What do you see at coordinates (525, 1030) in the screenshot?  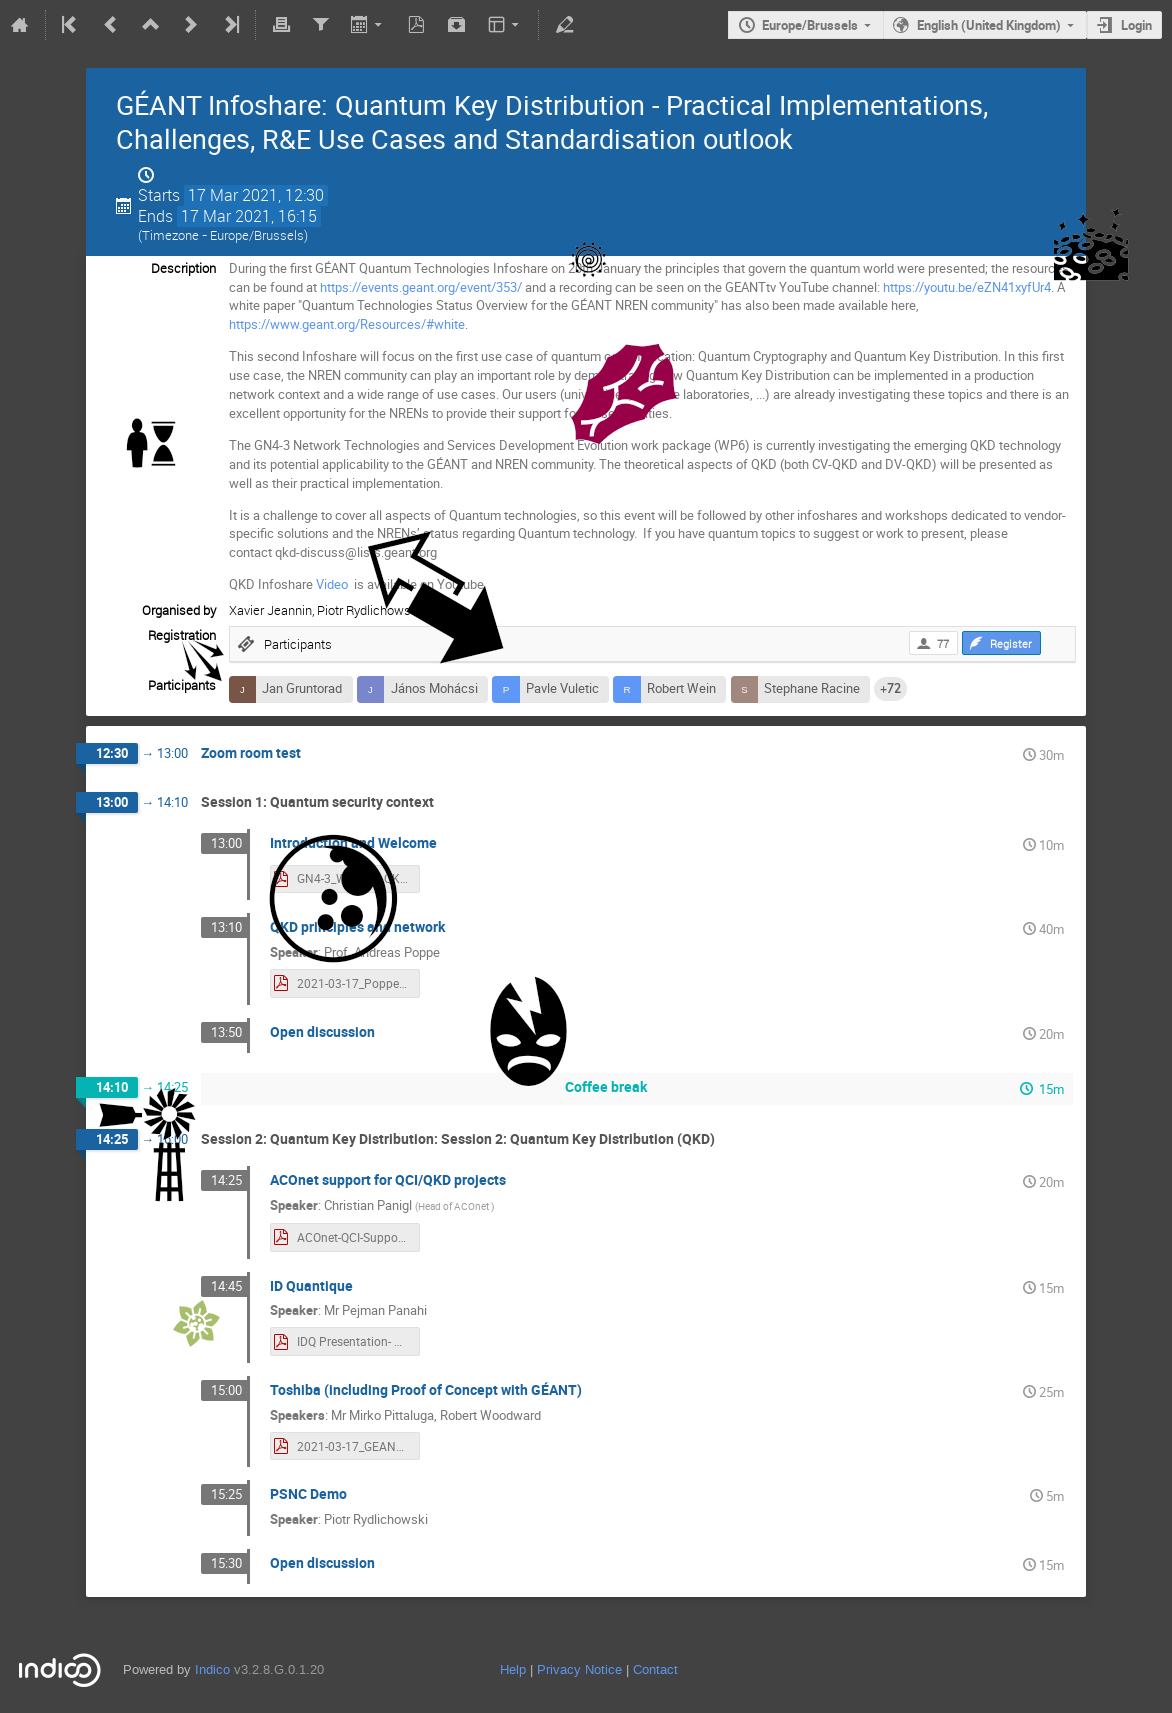 I see `select a superhero or villain character` at bounding box center [525, 1030].